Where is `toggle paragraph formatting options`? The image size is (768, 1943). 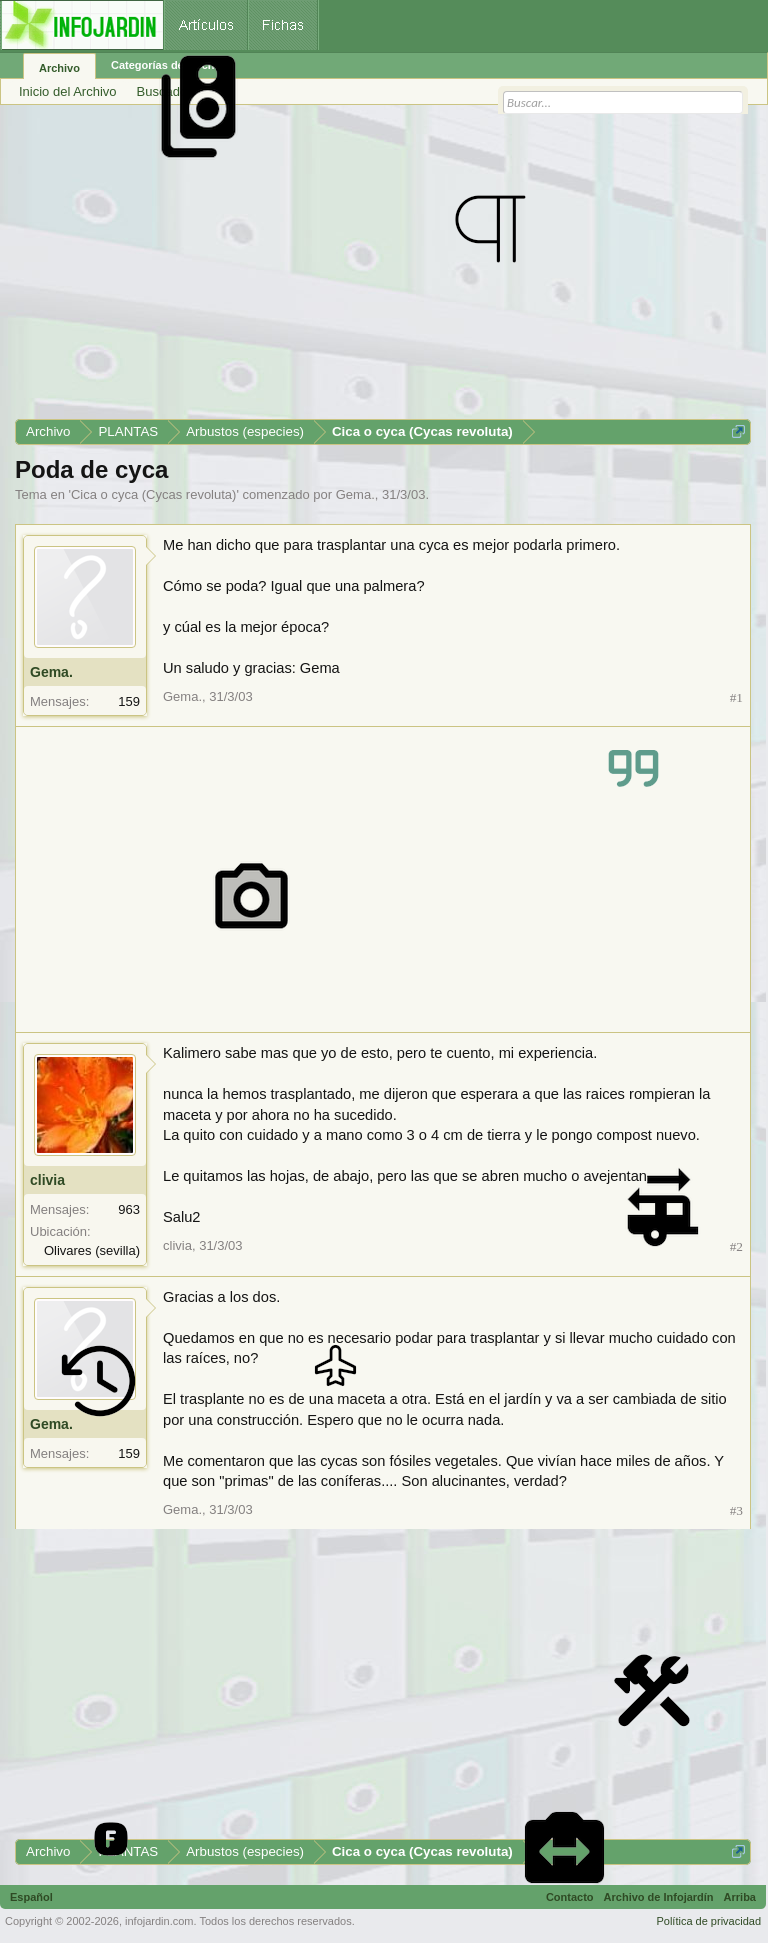
toggle paragraph formatting options is located at coordinates (492, 229).